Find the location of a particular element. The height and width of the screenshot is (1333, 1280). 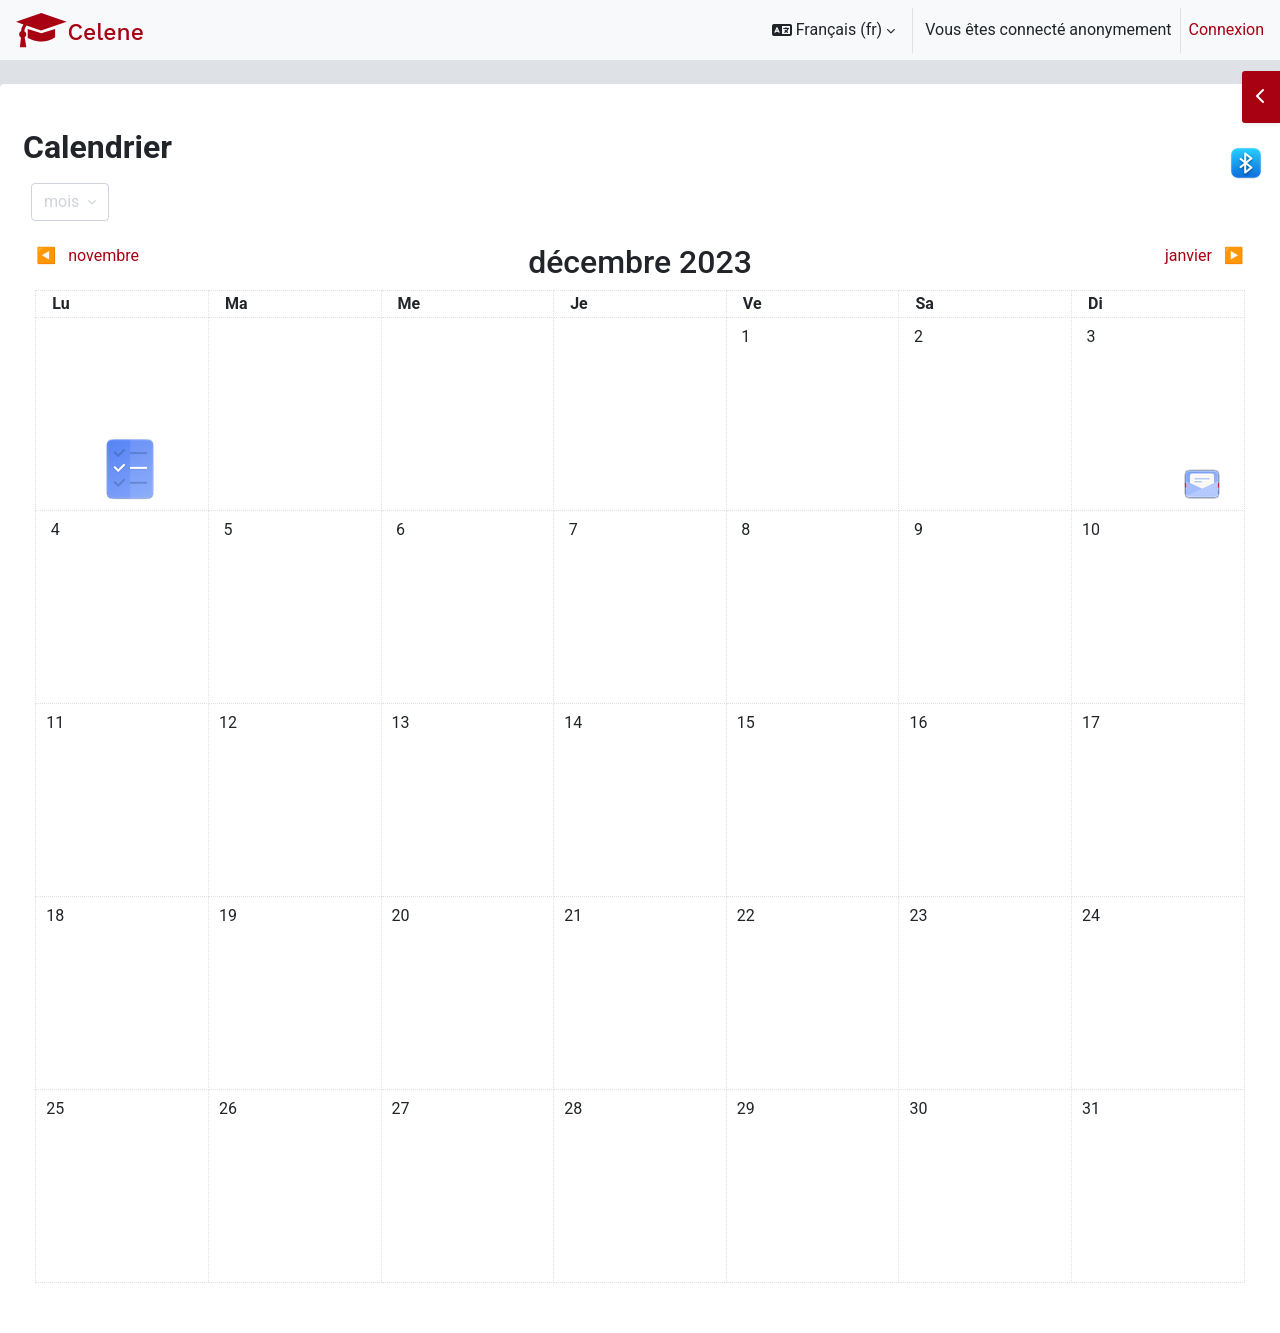

open the mail application is located at coordinates (1202, 484).